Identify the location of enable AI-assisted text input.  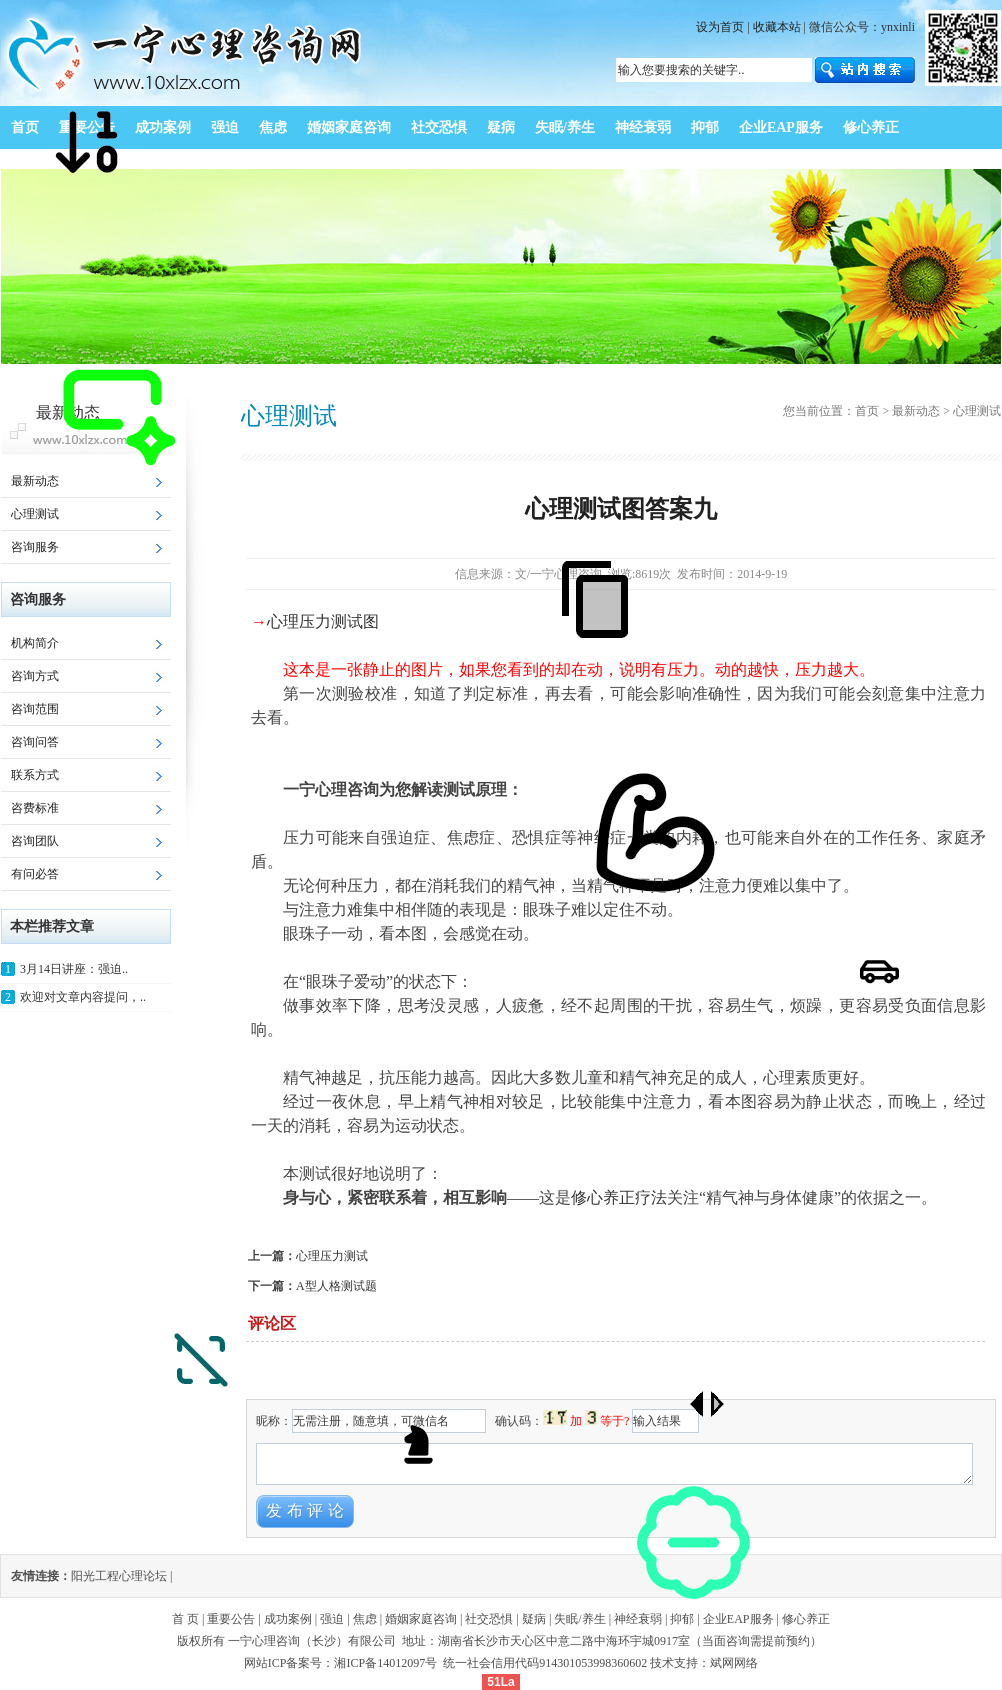
(112, 402).